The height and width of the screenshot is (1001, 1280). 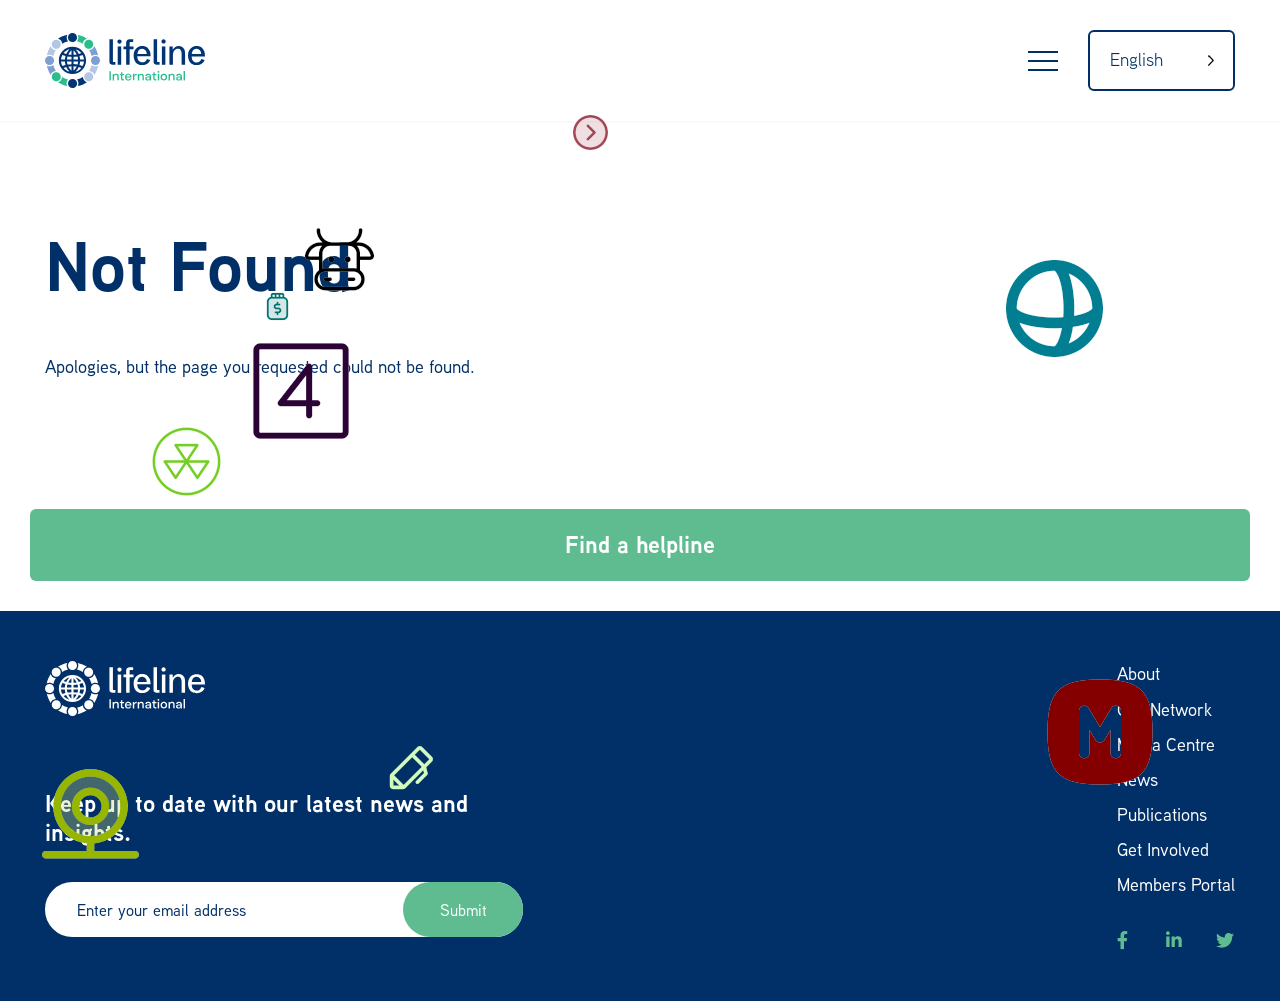 What do you see at coordinates (590, 132) in the screenshot?
I see `go to next item or screen` at bounding box center [590, 132].